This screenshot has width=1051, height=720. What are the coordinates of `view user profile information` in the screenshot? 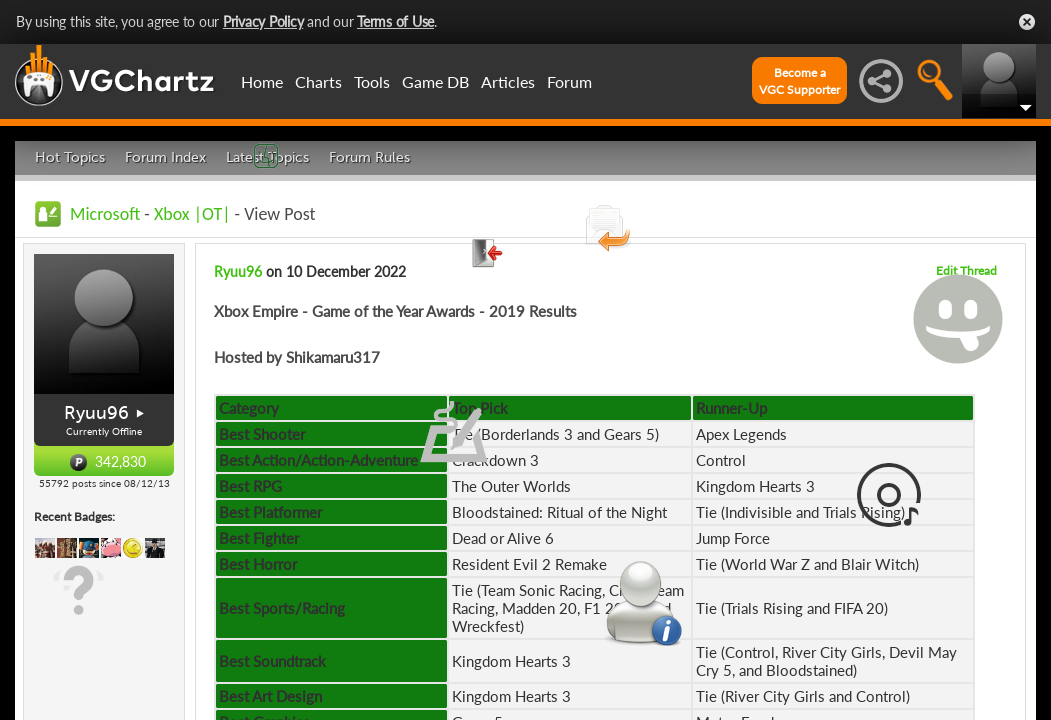 It's located at (642, 605).